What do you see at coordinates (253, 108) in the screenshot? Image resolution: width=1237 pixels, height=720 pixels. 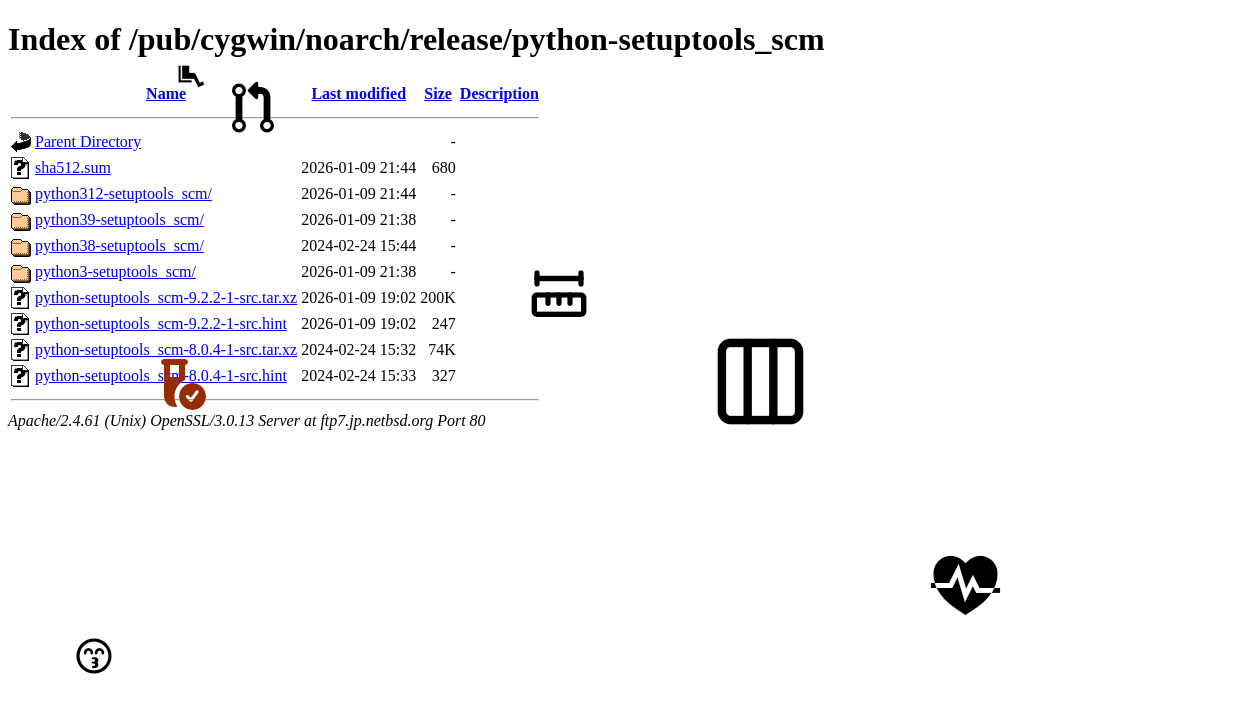 I see `create a new pull request` at bounding box center [253, 108].